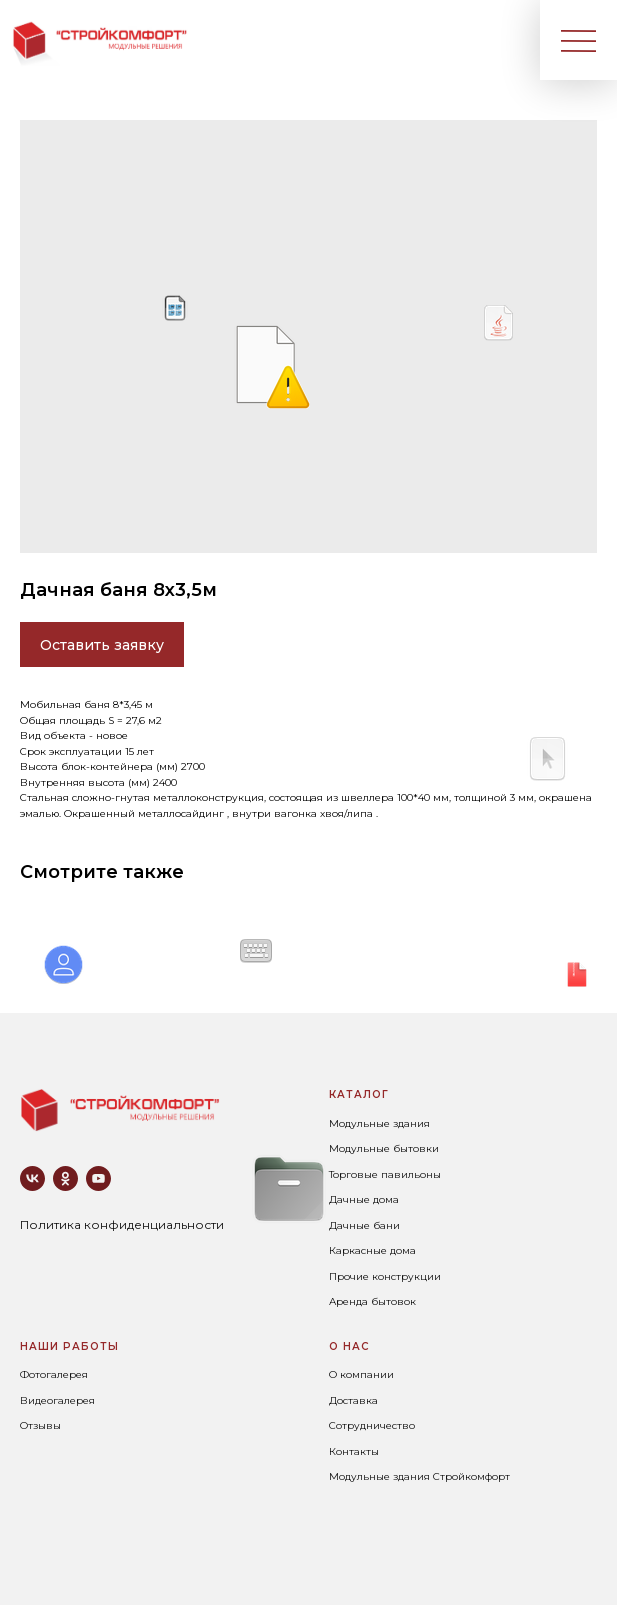 The image size is (617, 1605). What do you see at coordinates (498, 322) in the screenshot?
I see `a java source code file` at bounding box center [498, 322].